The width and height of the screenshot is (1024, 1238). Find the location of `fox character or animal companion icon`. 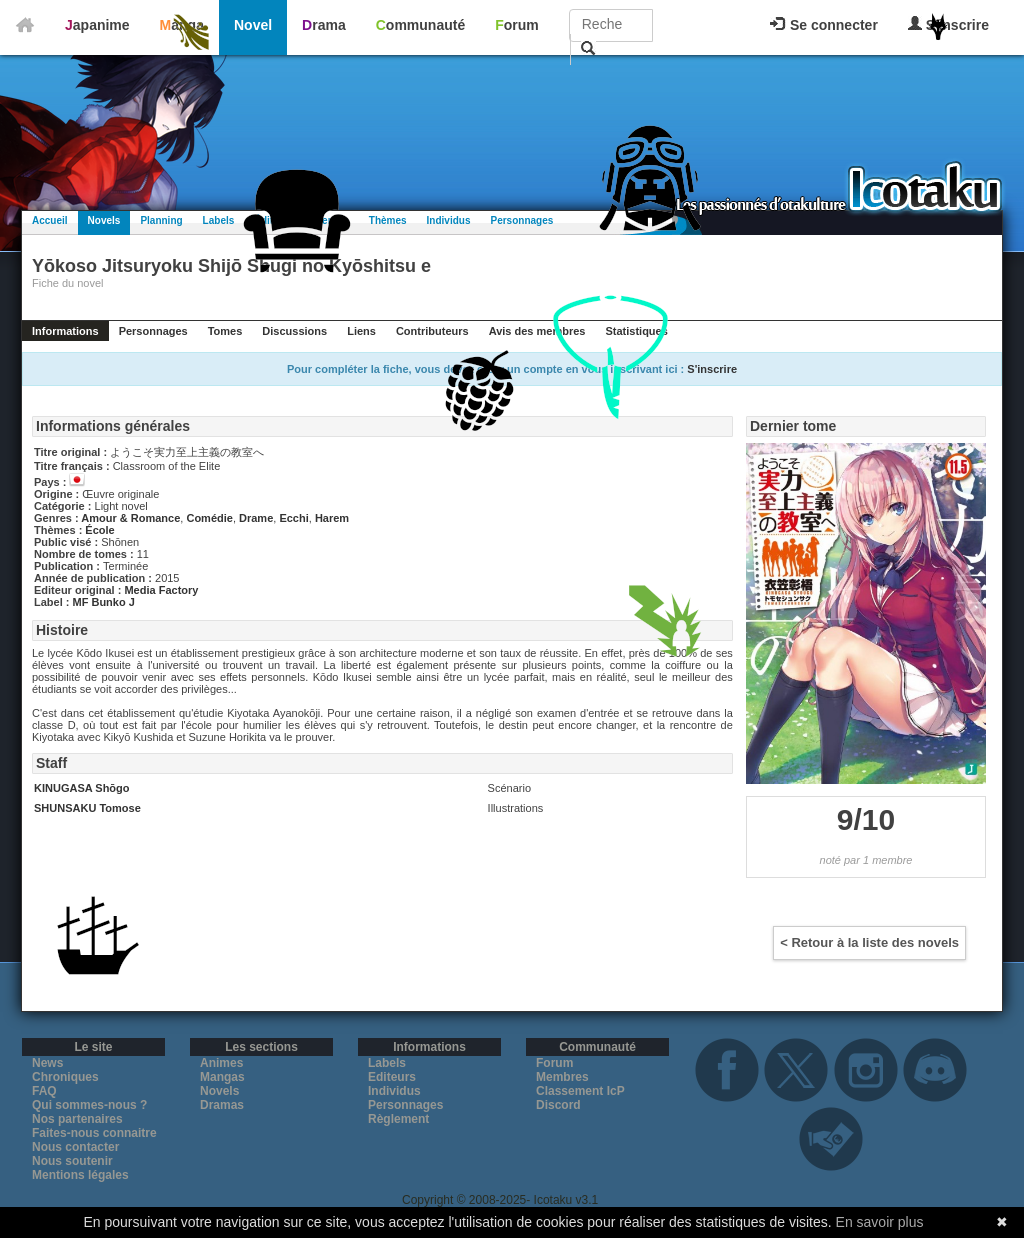

fox character or animal companion icon is located at coordinates (938, 26).